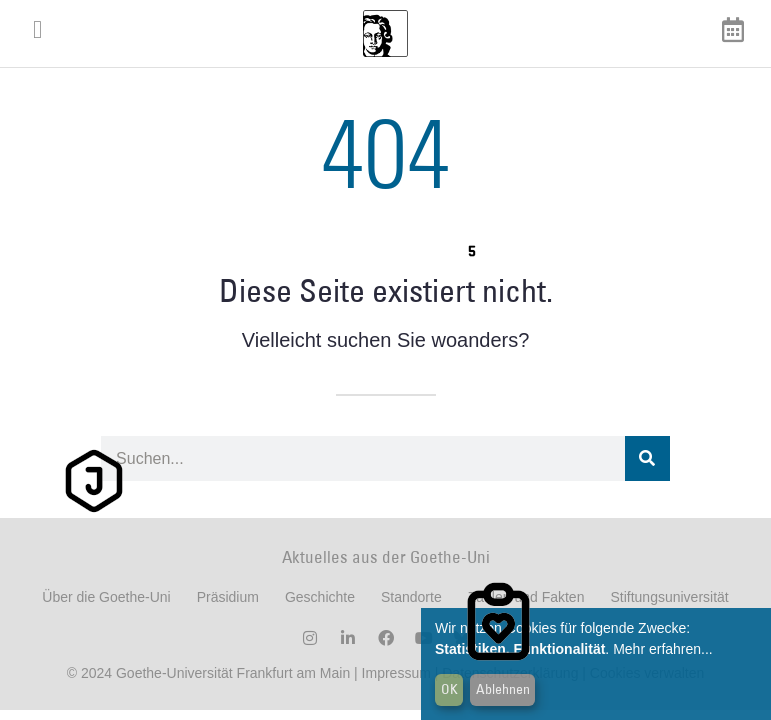  What do you see at coordinates (472, 251) in the screenshot?
I see `indicates step 5 in a multi-step process` at bounding box center [472, 251].